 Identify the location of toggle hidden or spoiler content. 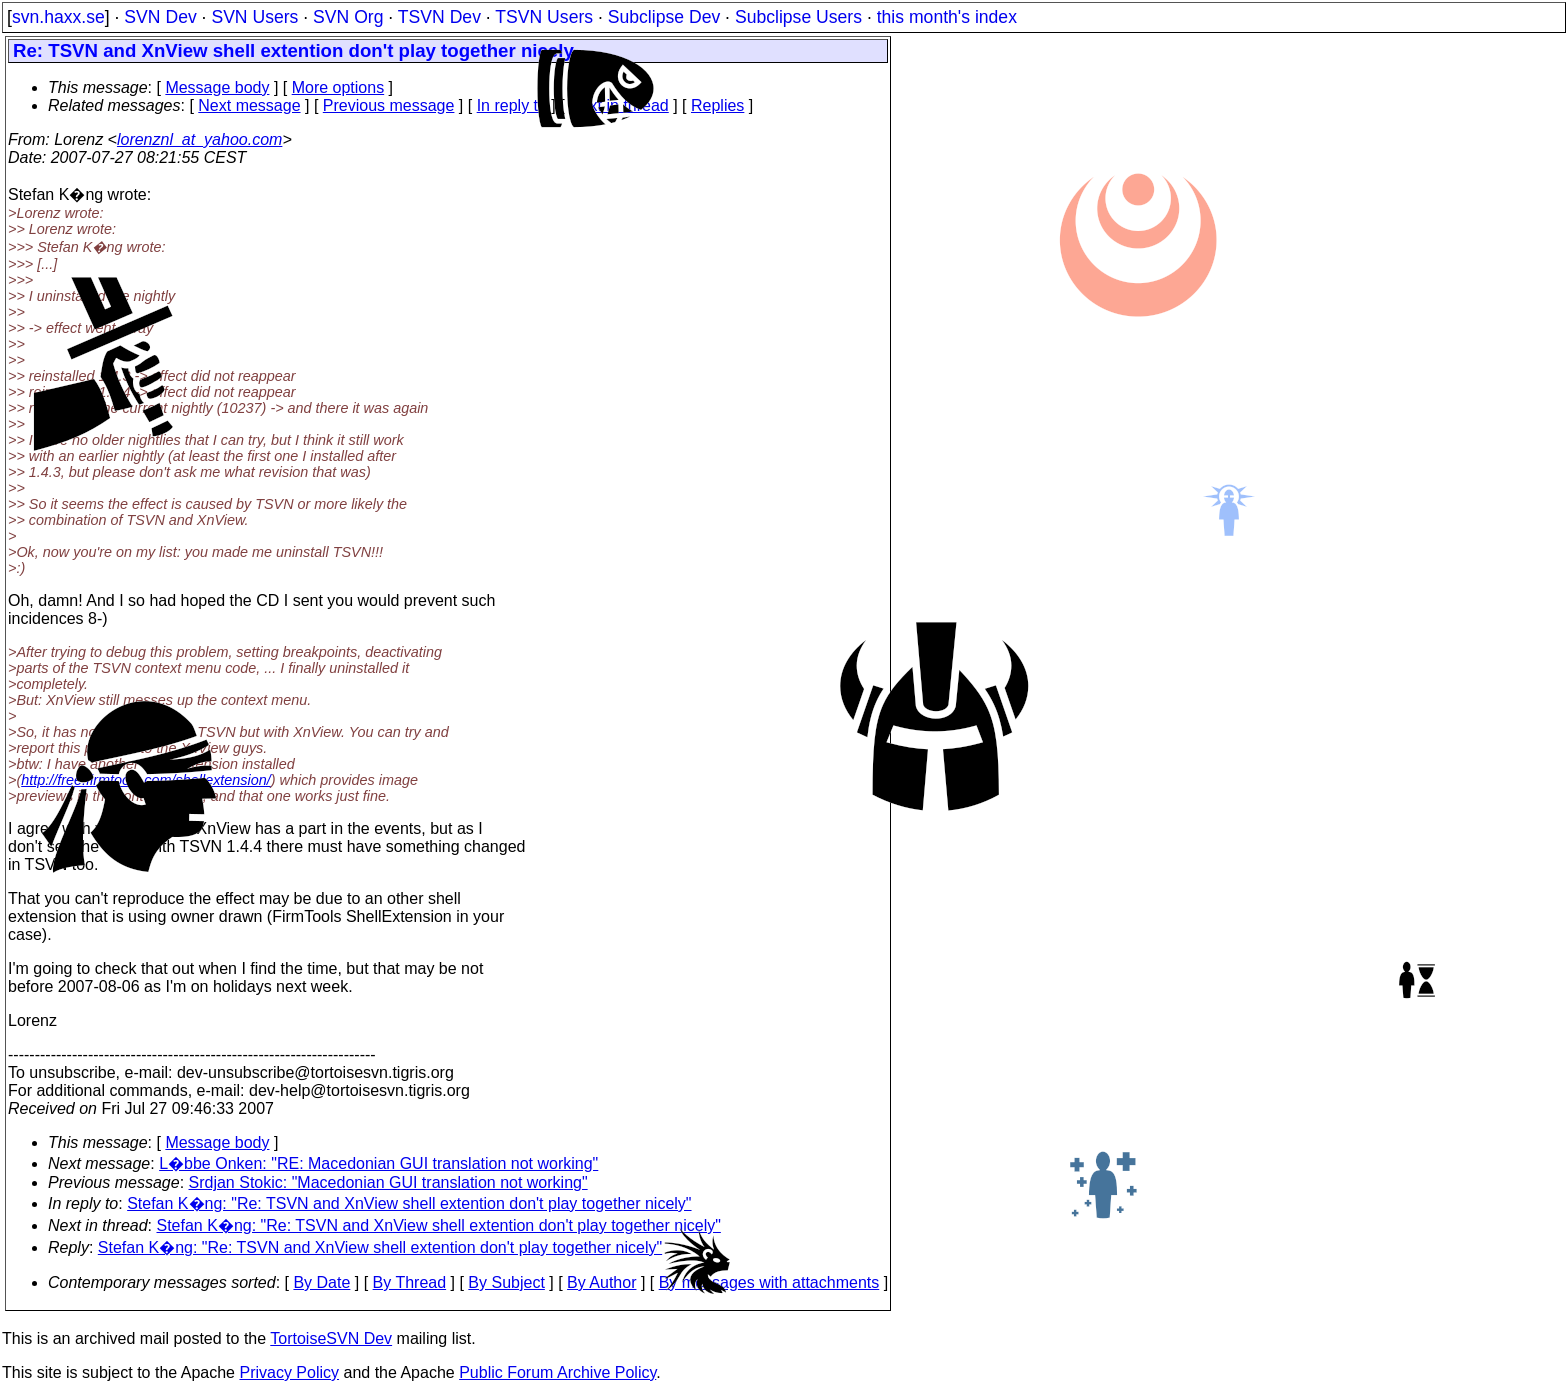
(129, 787).